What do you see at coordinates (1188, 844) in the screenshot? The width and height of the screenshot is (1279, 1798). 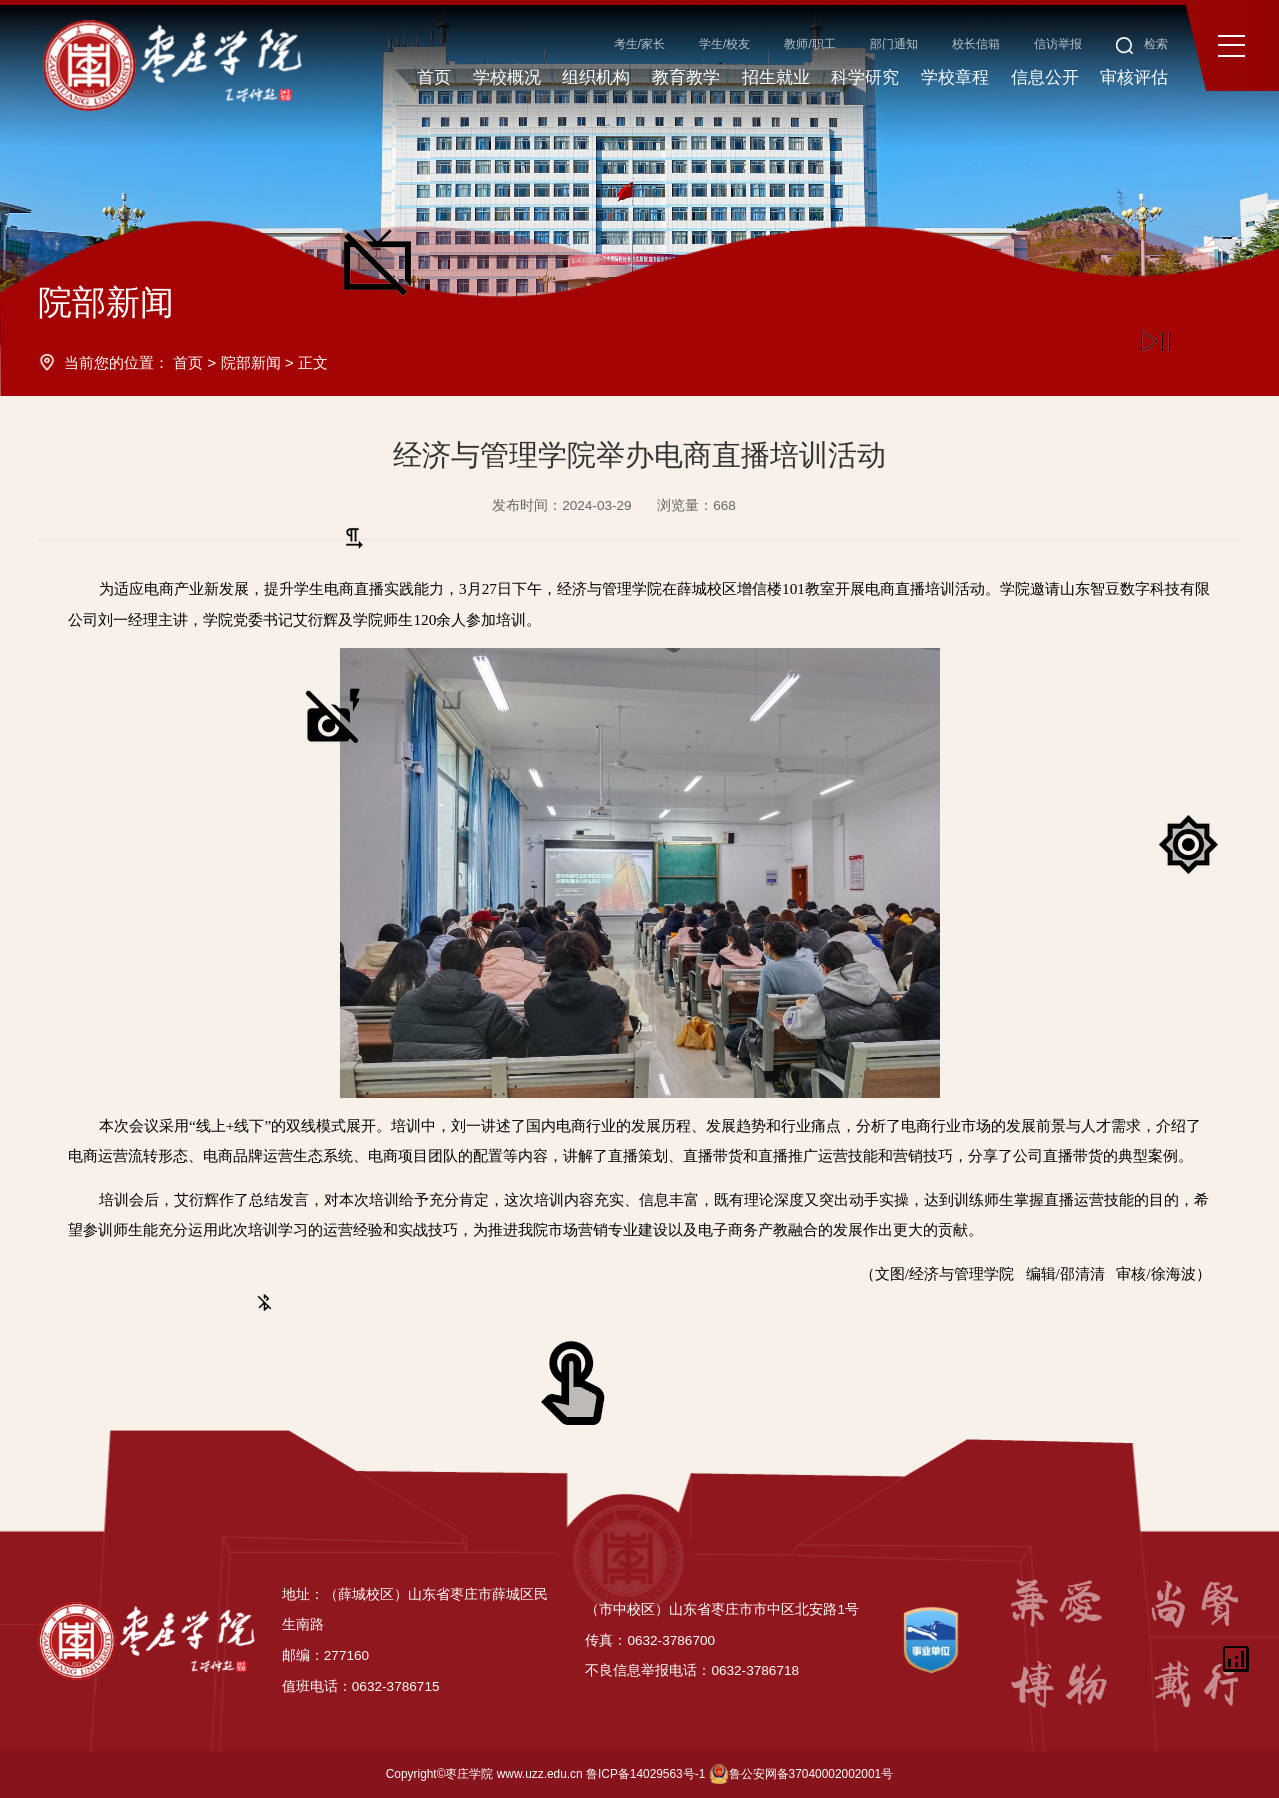 I see `increase screen brightness` at bounding box center [1188, 844].